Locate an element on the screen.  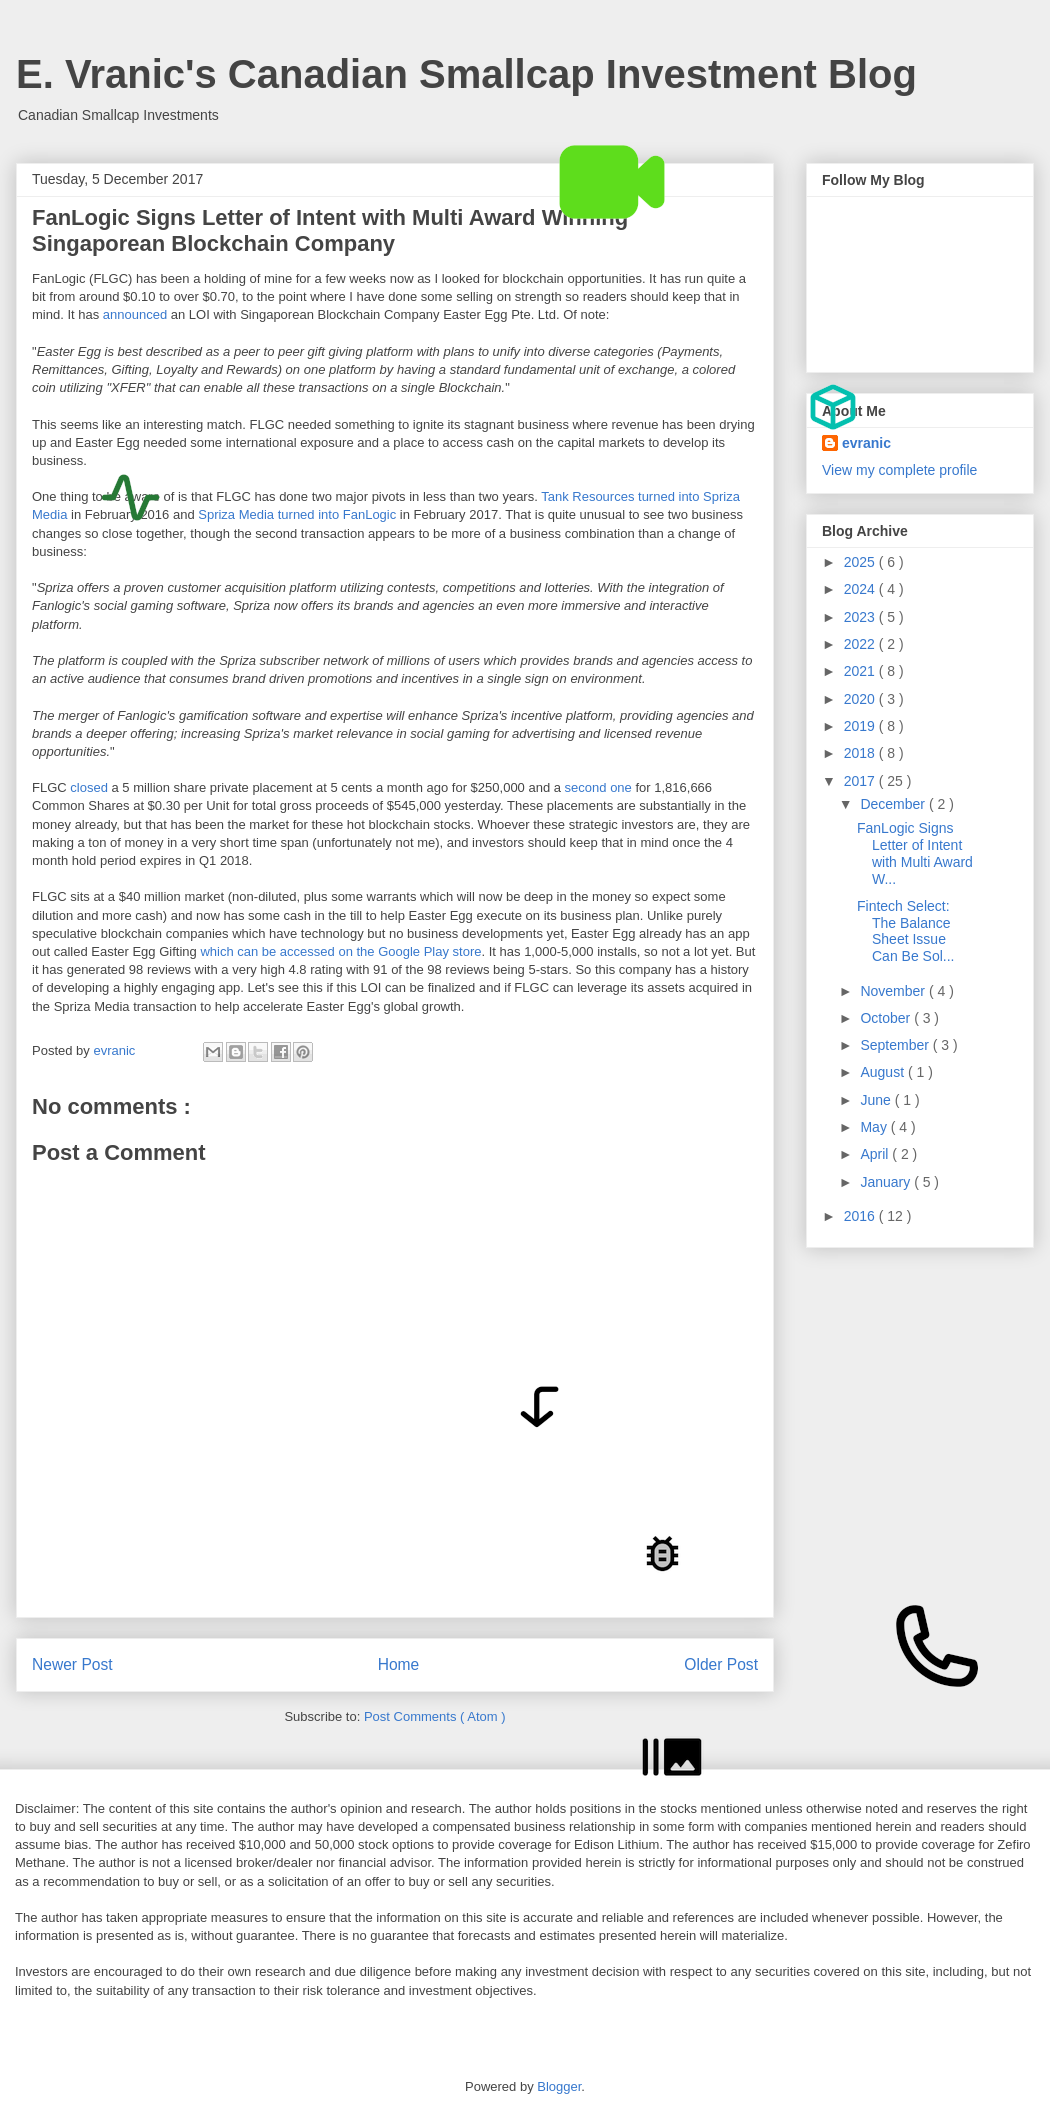
view activity or health metrics is located at coordinates (130, 497).